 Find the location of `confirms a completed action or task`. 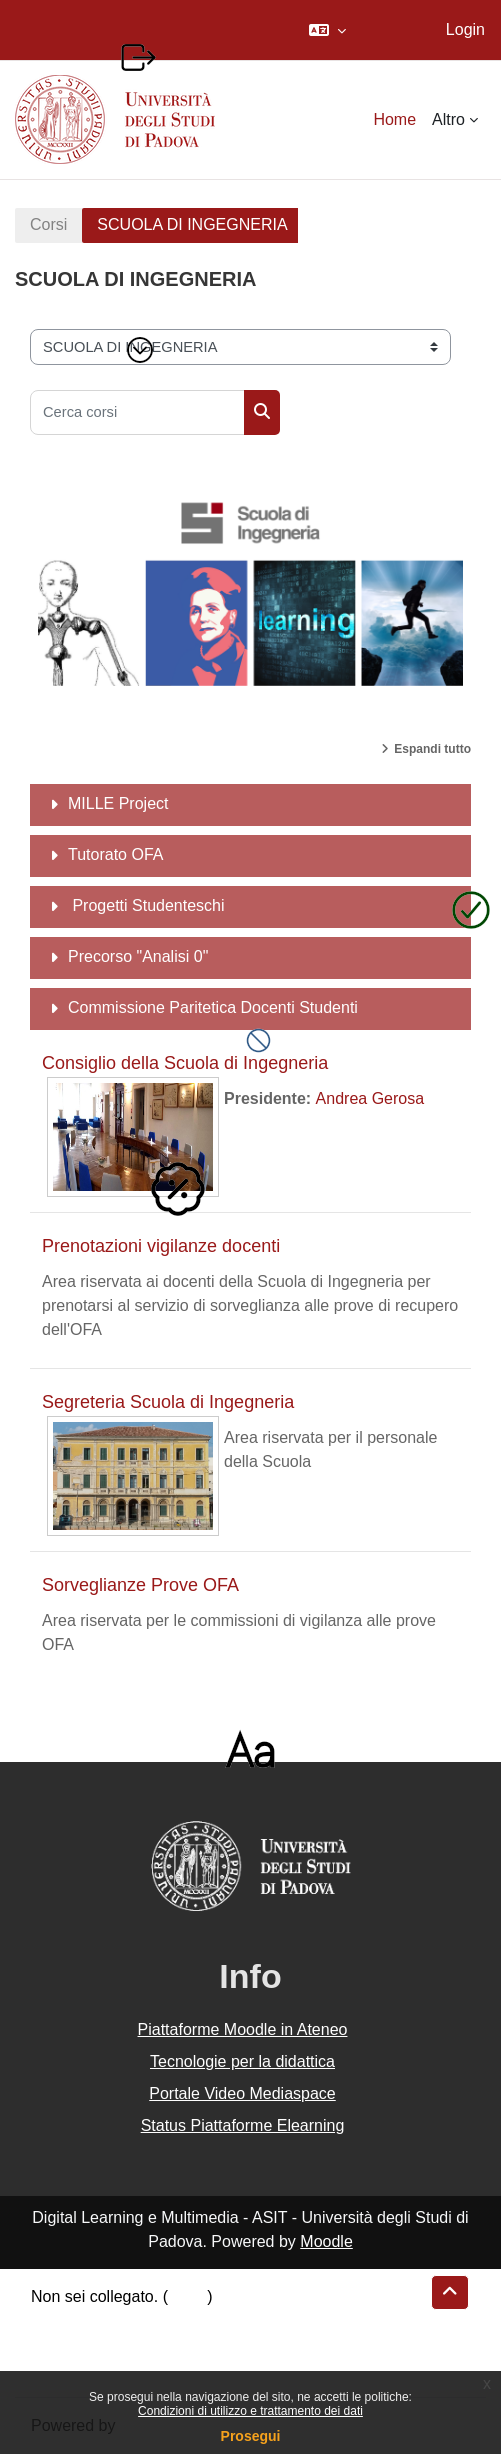

confirms a completed action or task is located at coordinates (471, 910).